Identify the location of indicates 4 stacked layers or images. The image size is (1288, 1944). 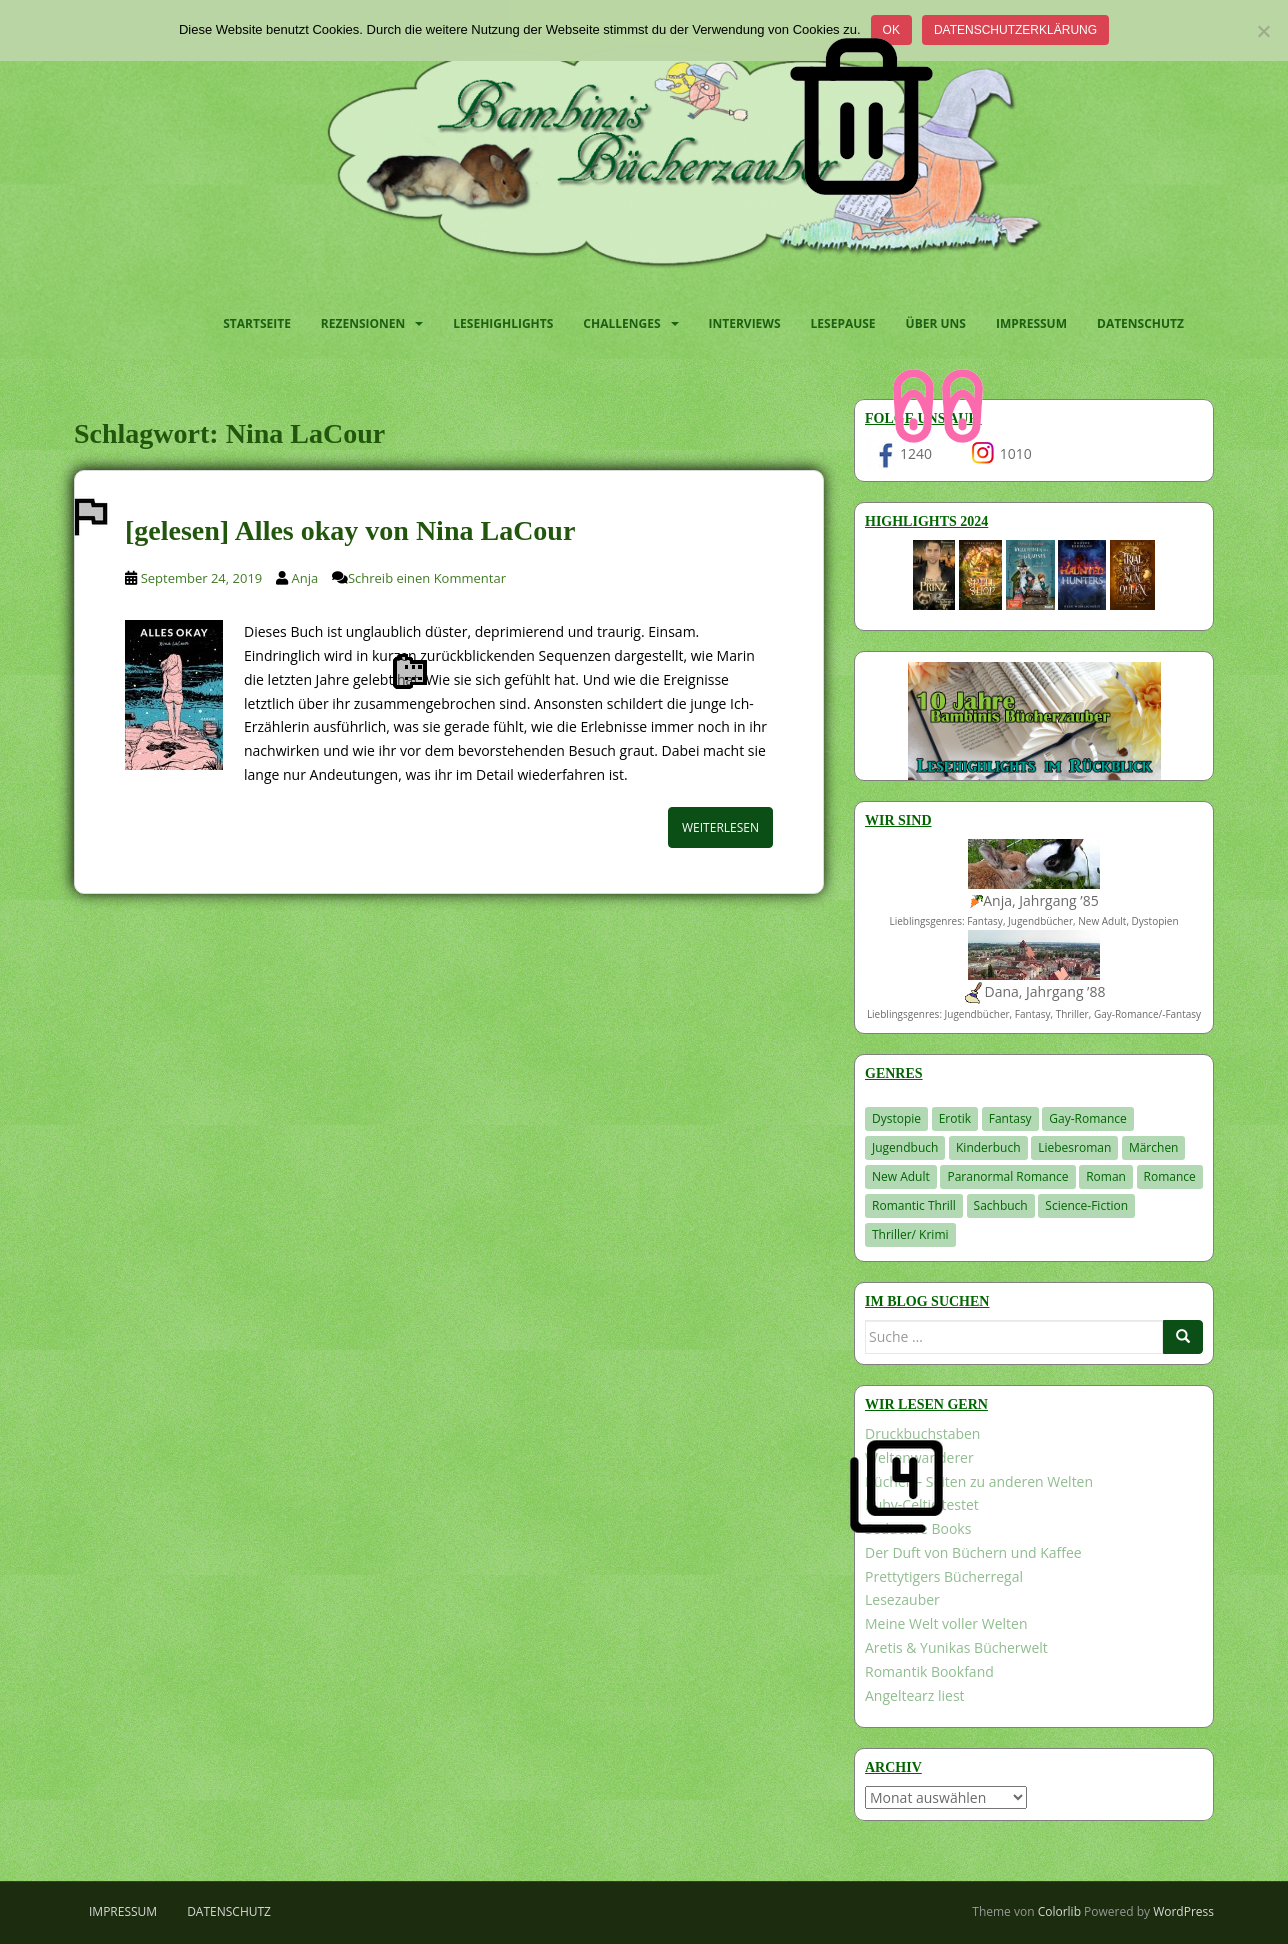
(896, 1486).